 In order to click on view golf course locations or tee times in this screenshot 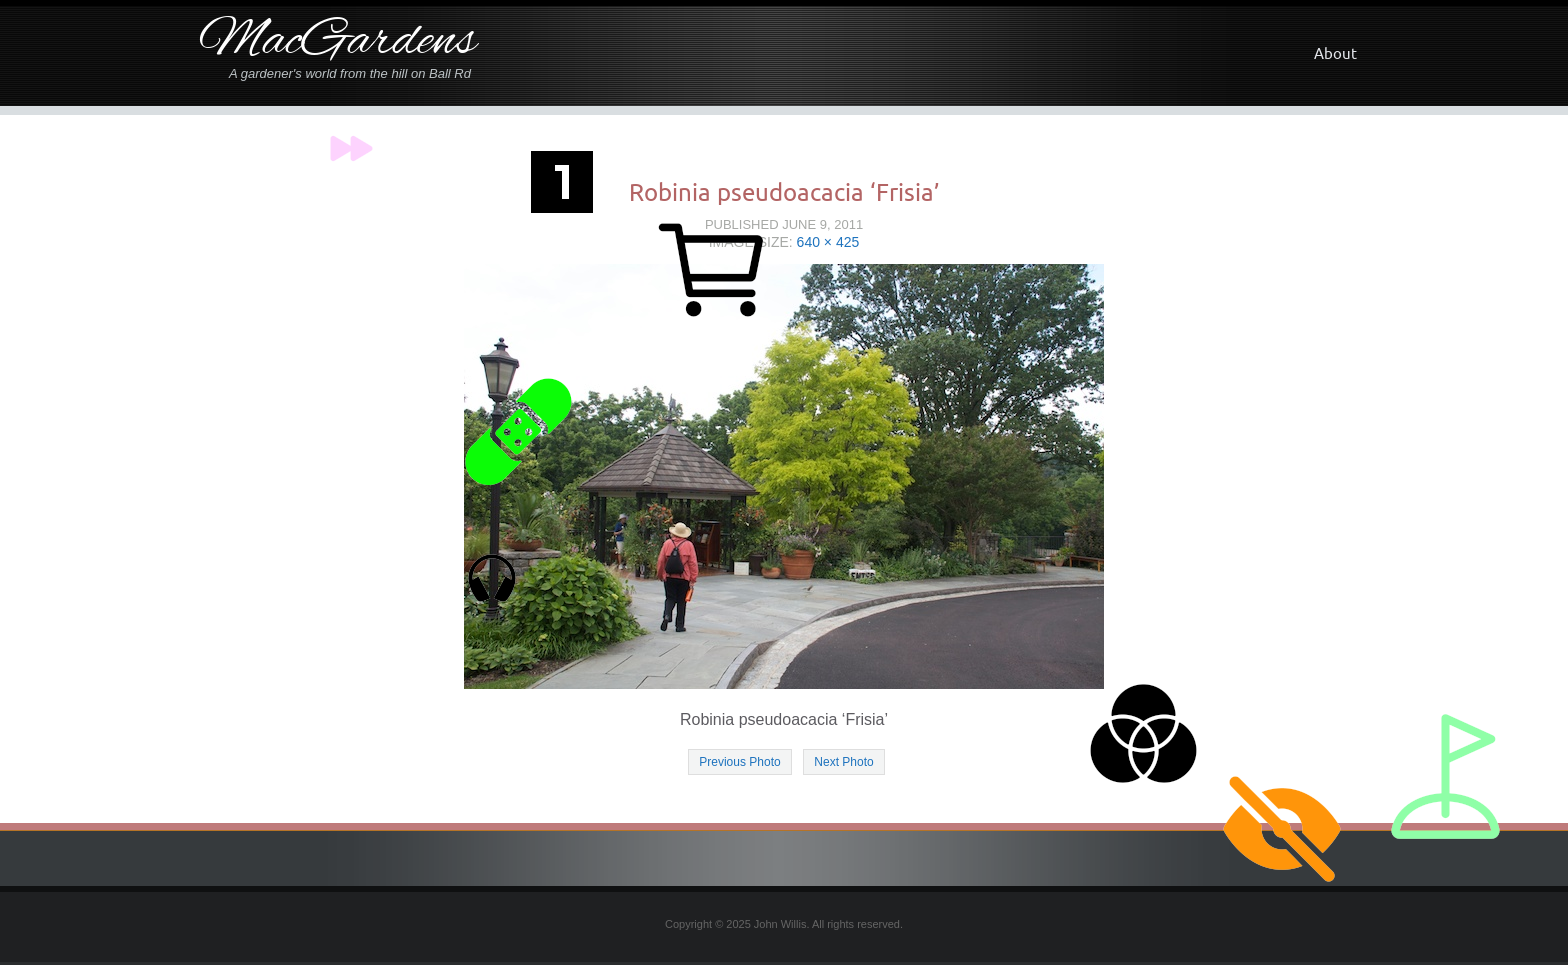, I will do `click(1445, 776)`.